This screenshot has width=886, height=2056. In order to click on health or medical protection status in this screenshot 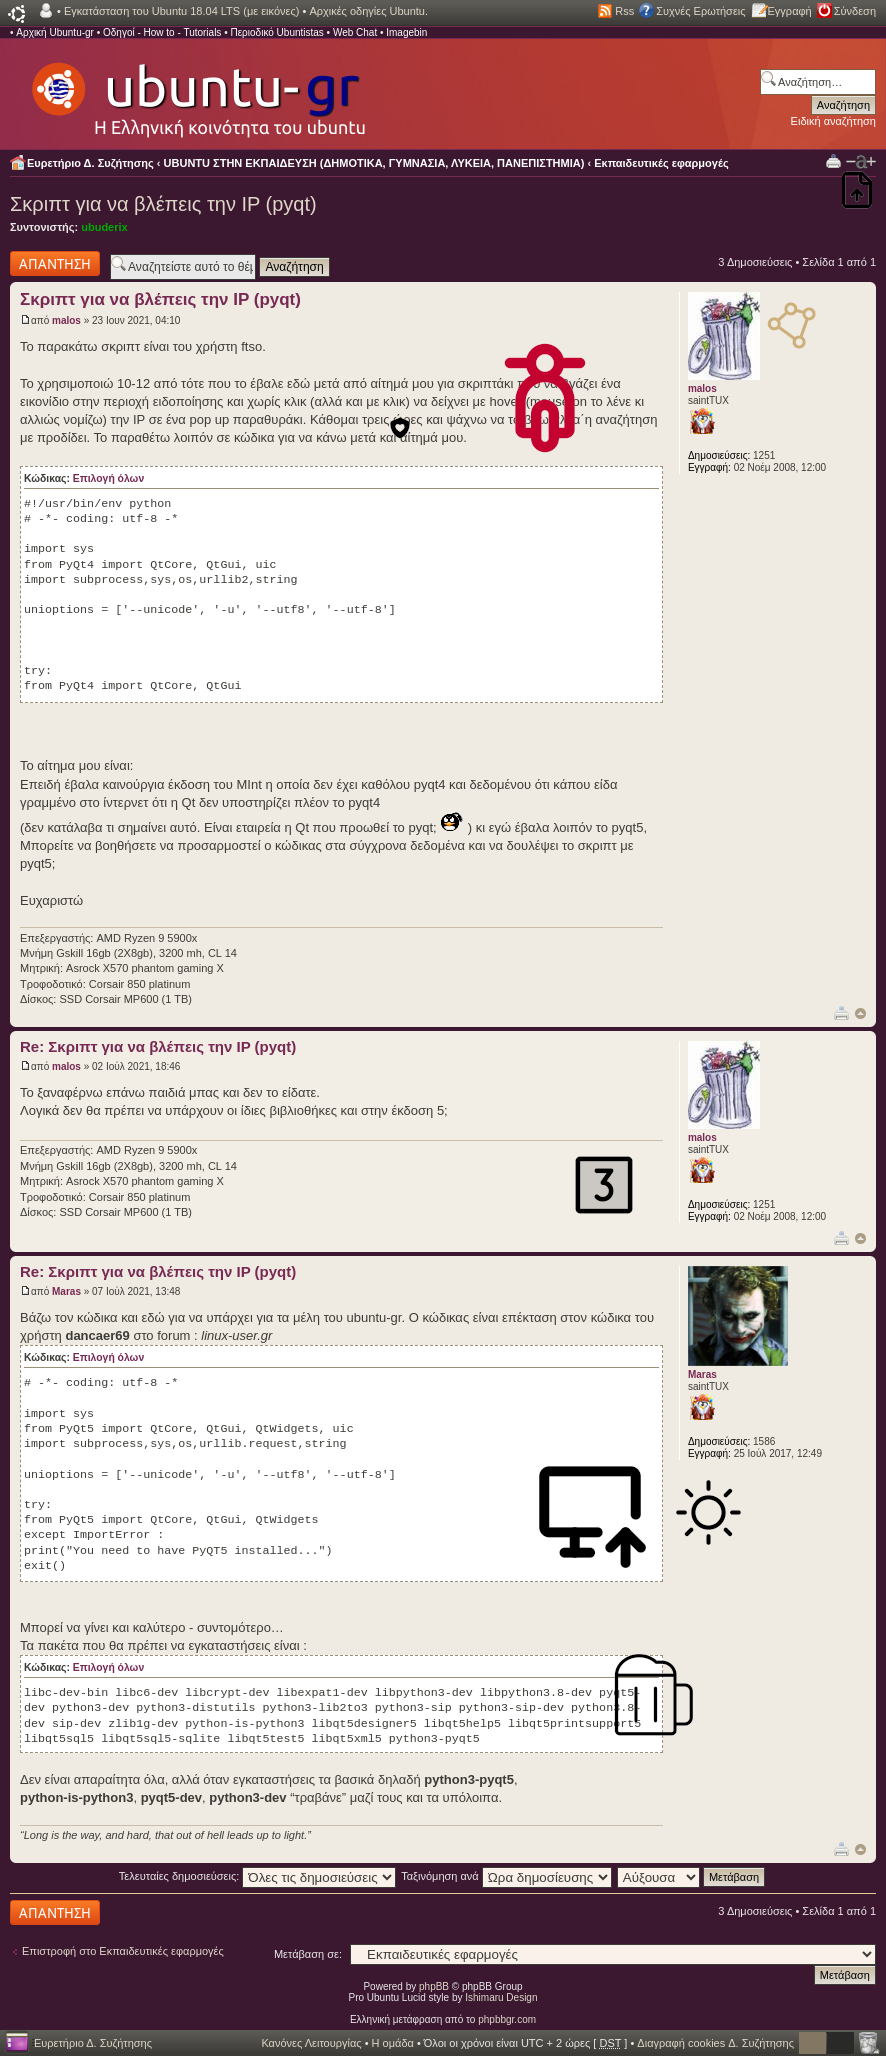, I will do `click(400, 428)`.